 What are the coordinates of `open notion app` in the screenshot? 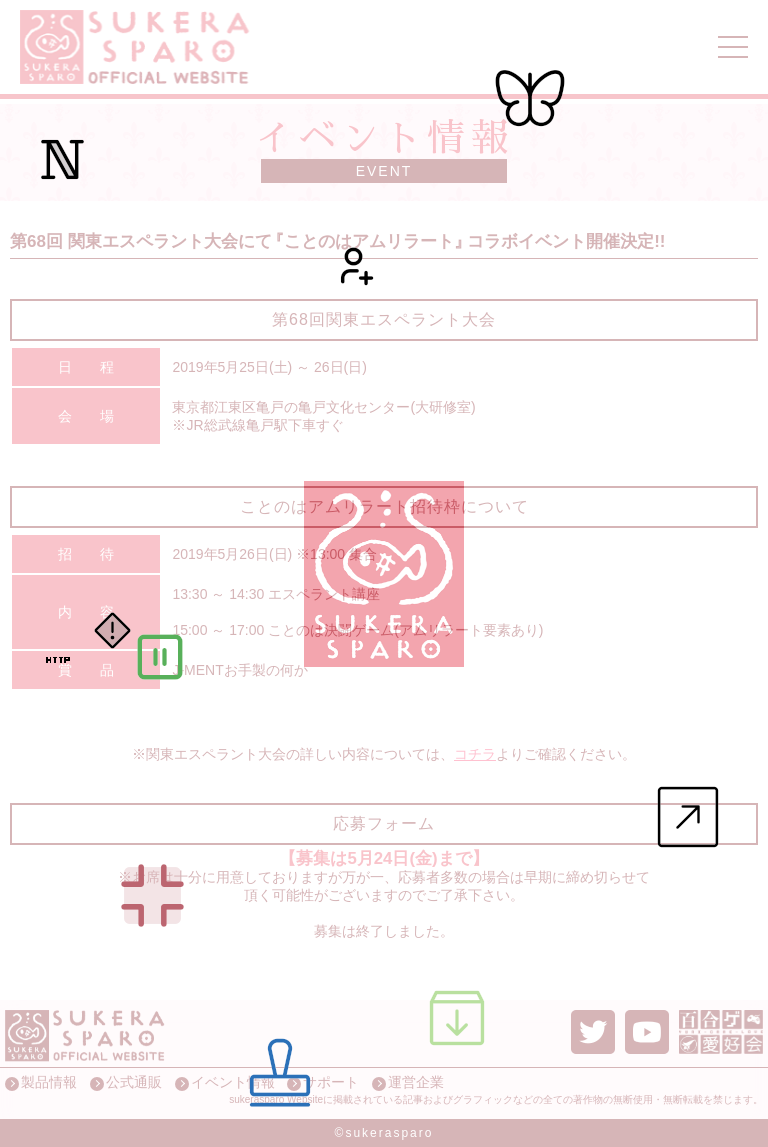 It's located at (62, 159).